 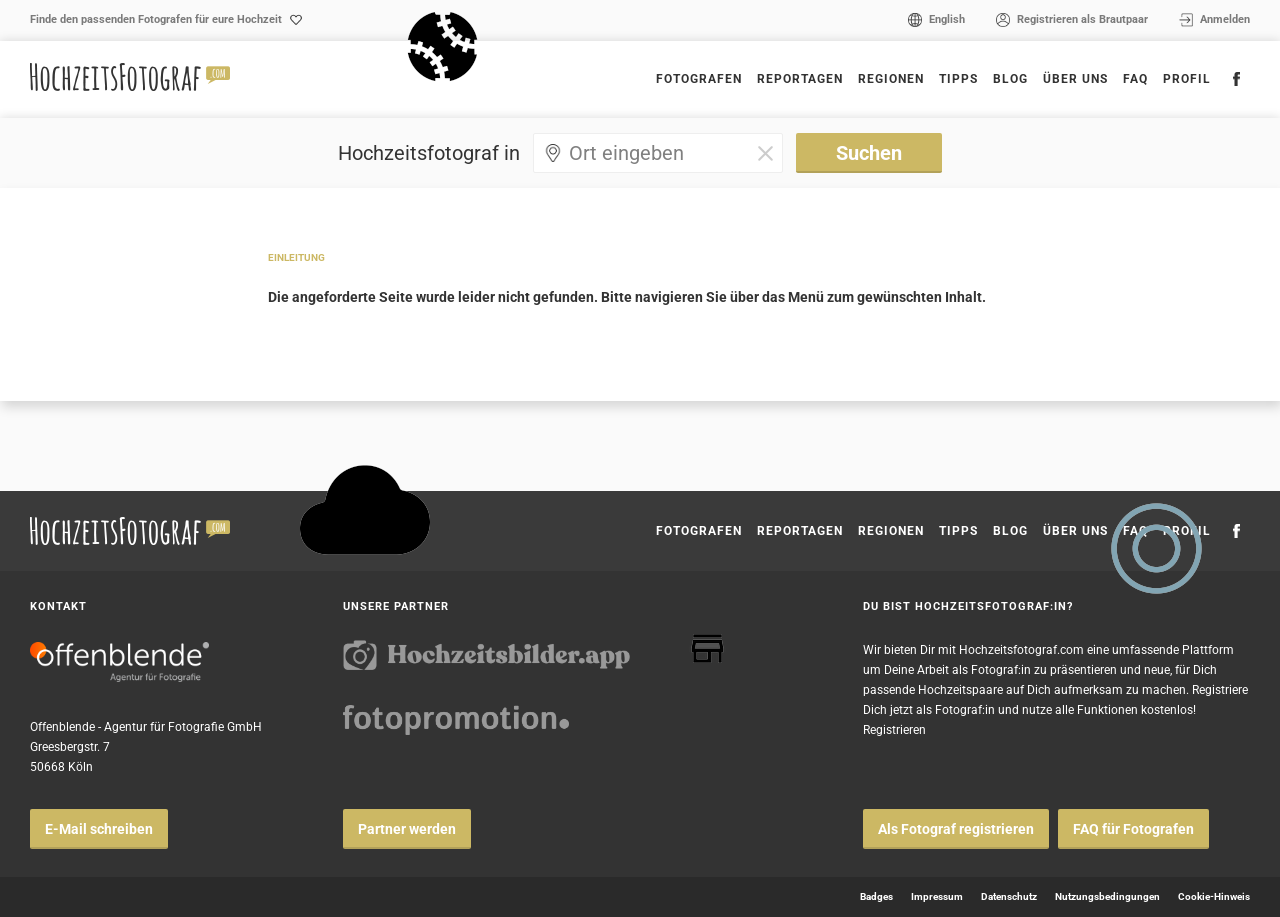 What do you see at coordinates (707, 648) in the screenshot?
I see `find nearby stores or shops` at bounding box center [707, 648].